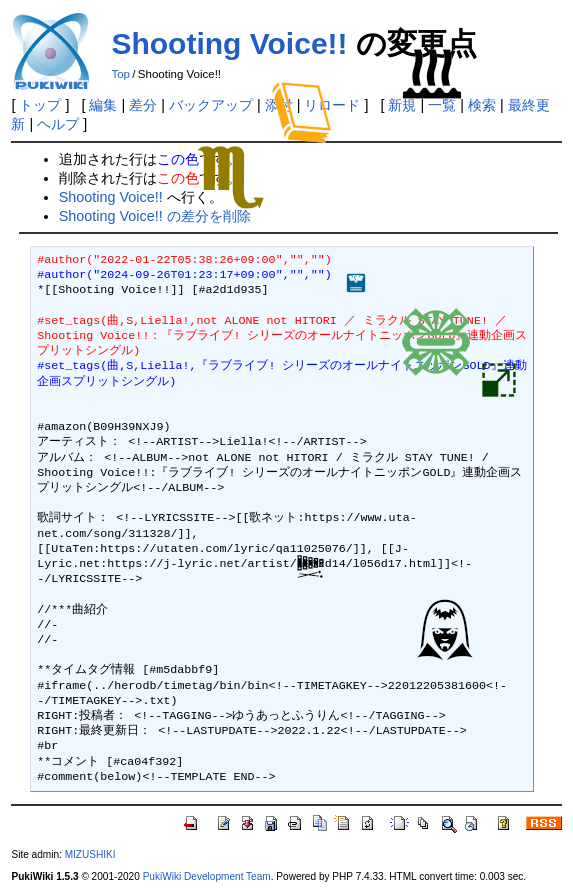  What do you see at coordinates (436, 342) in the screenshot?
I see `decorative tribal or aztec-style game badge` at bounding box center [436, 342].